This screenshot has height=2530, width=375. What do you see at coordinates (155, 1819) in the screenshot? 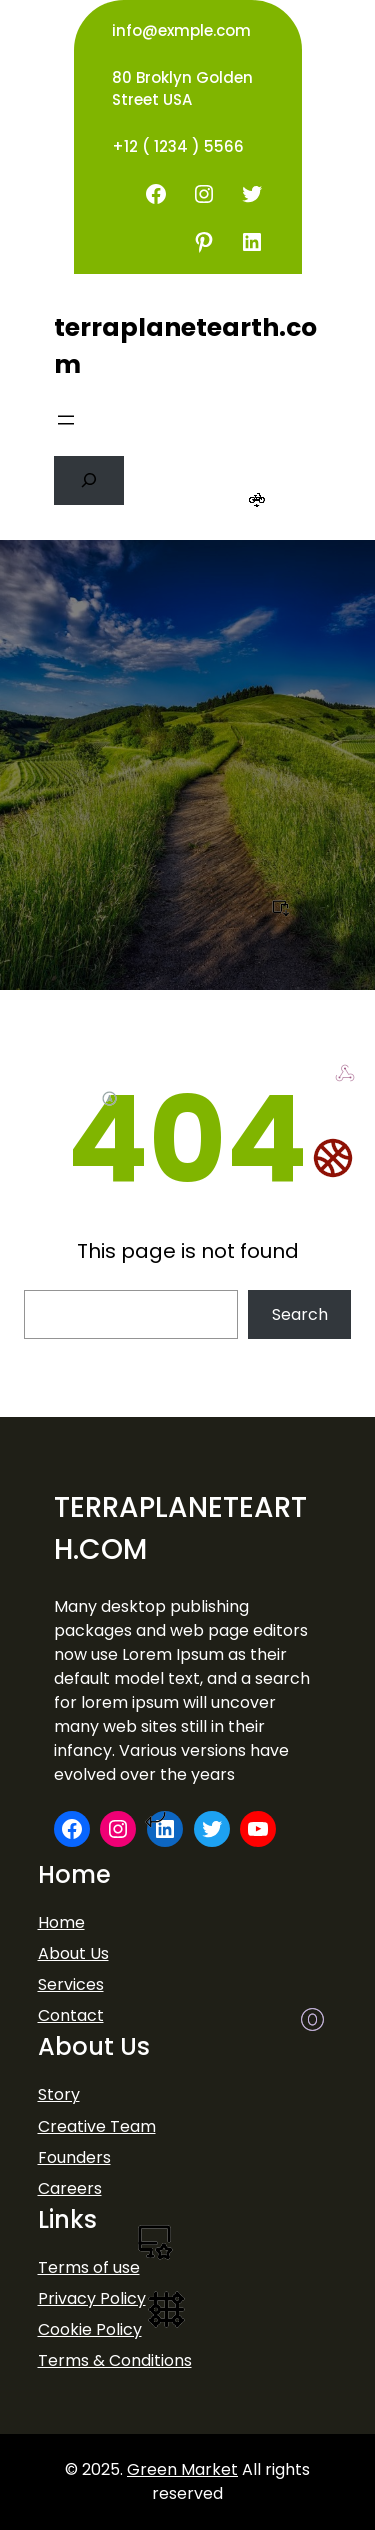
I see `reply to a message or comment` at bounding box center [155, 1819].